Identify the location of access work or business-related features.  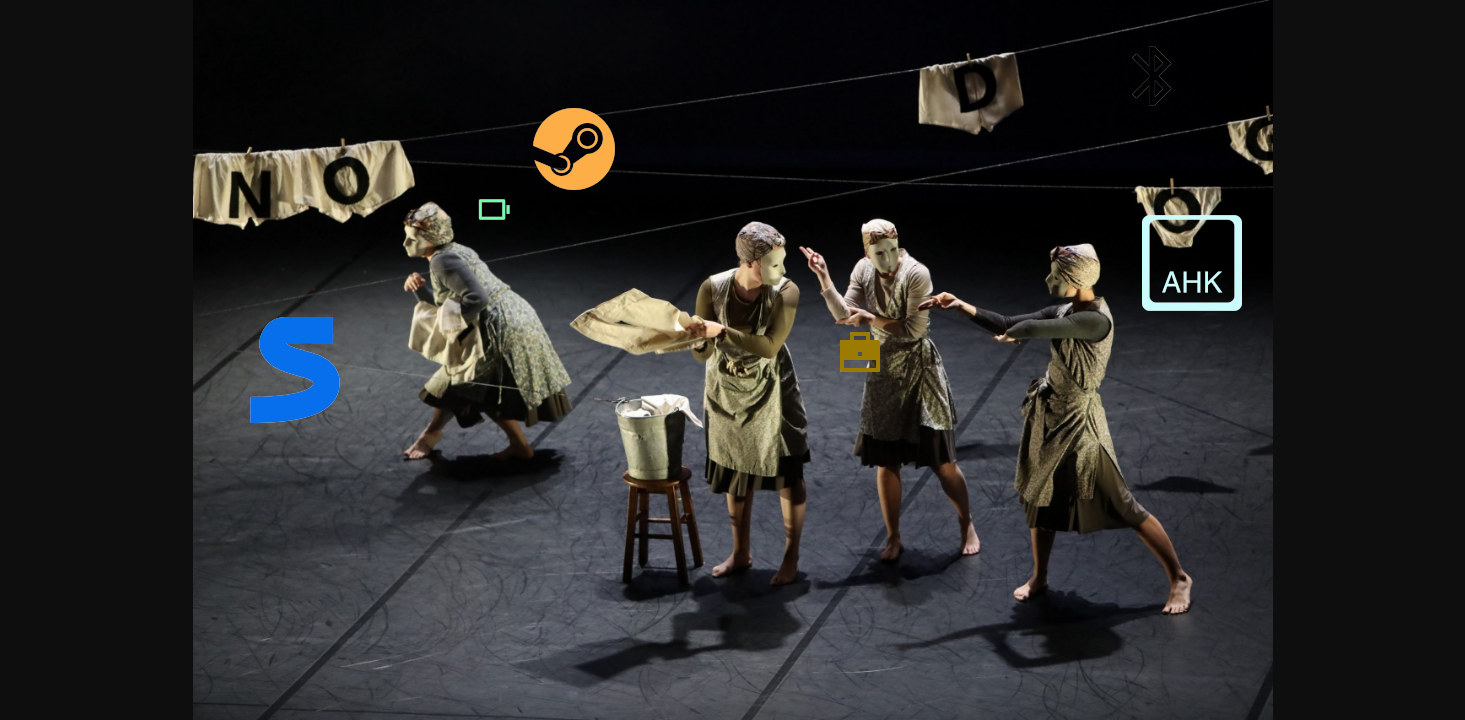
(860, 354).